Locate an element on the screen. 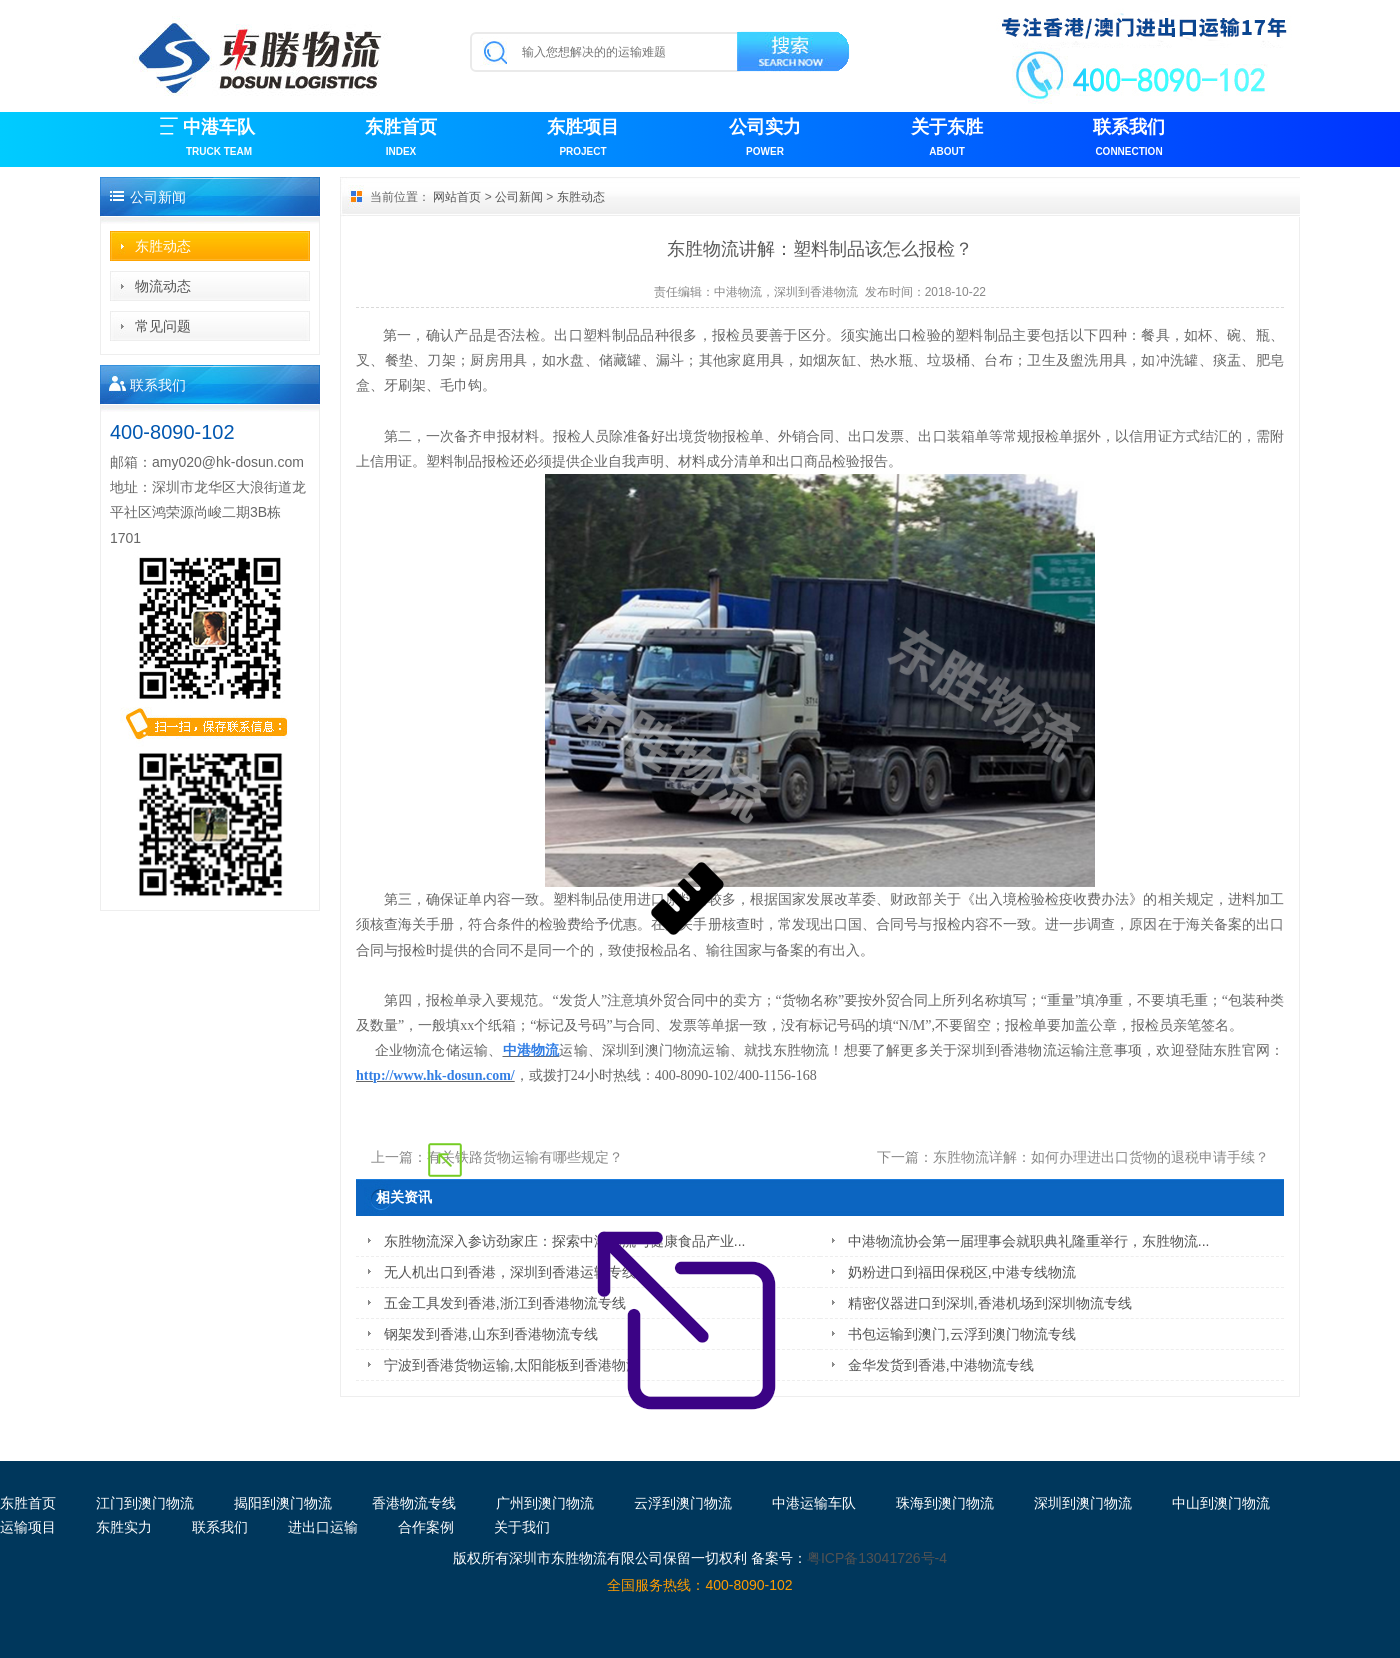 The image size is (1400, 1658). access measurement tools is located at coordinates (687, 898).